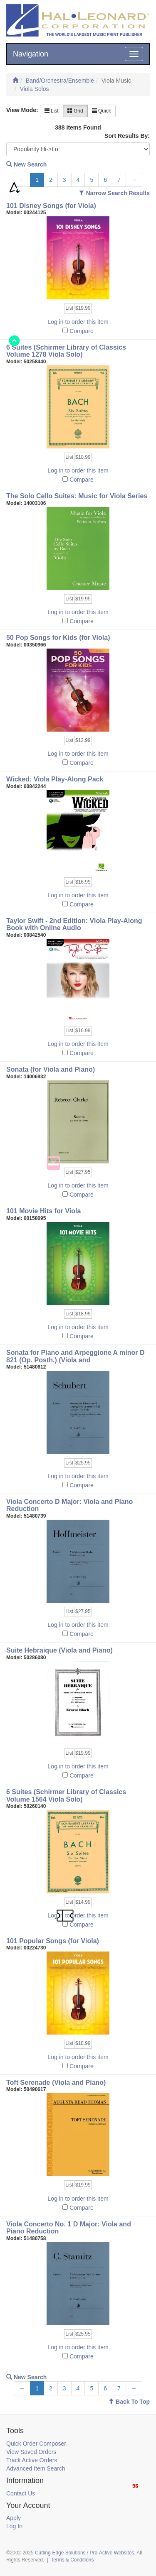  Describe the element at coordinates (135, 2486) in the screenshot. I see `displays the number 96 as a label or count indicator` at that location.